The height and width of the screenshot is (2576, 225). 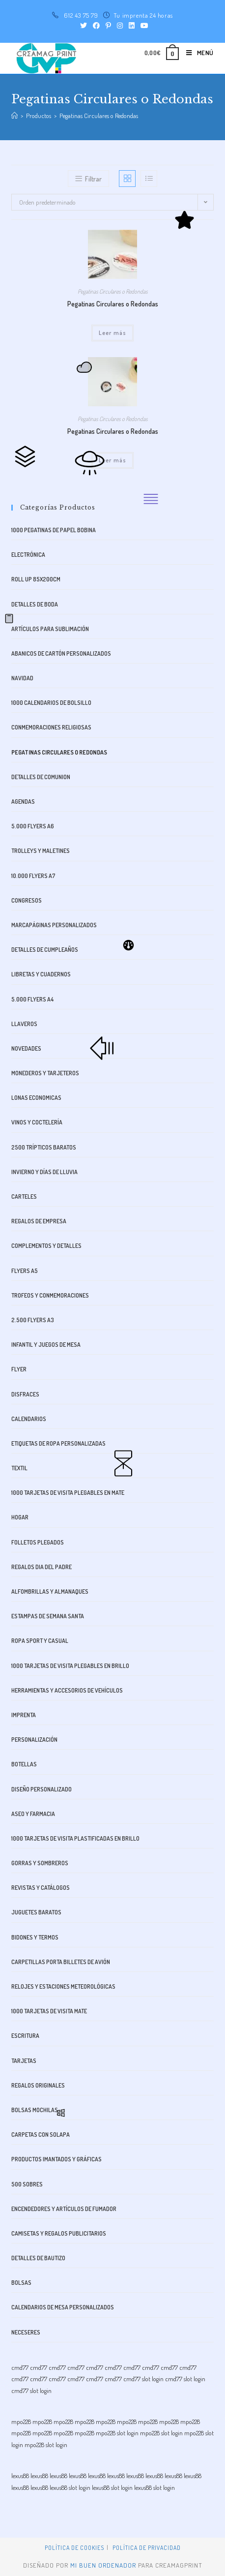 What do you see at coordinates (128, 945) in the screenshot?
I see `view performance metrics or system speed` at bounding box center [128, 945].